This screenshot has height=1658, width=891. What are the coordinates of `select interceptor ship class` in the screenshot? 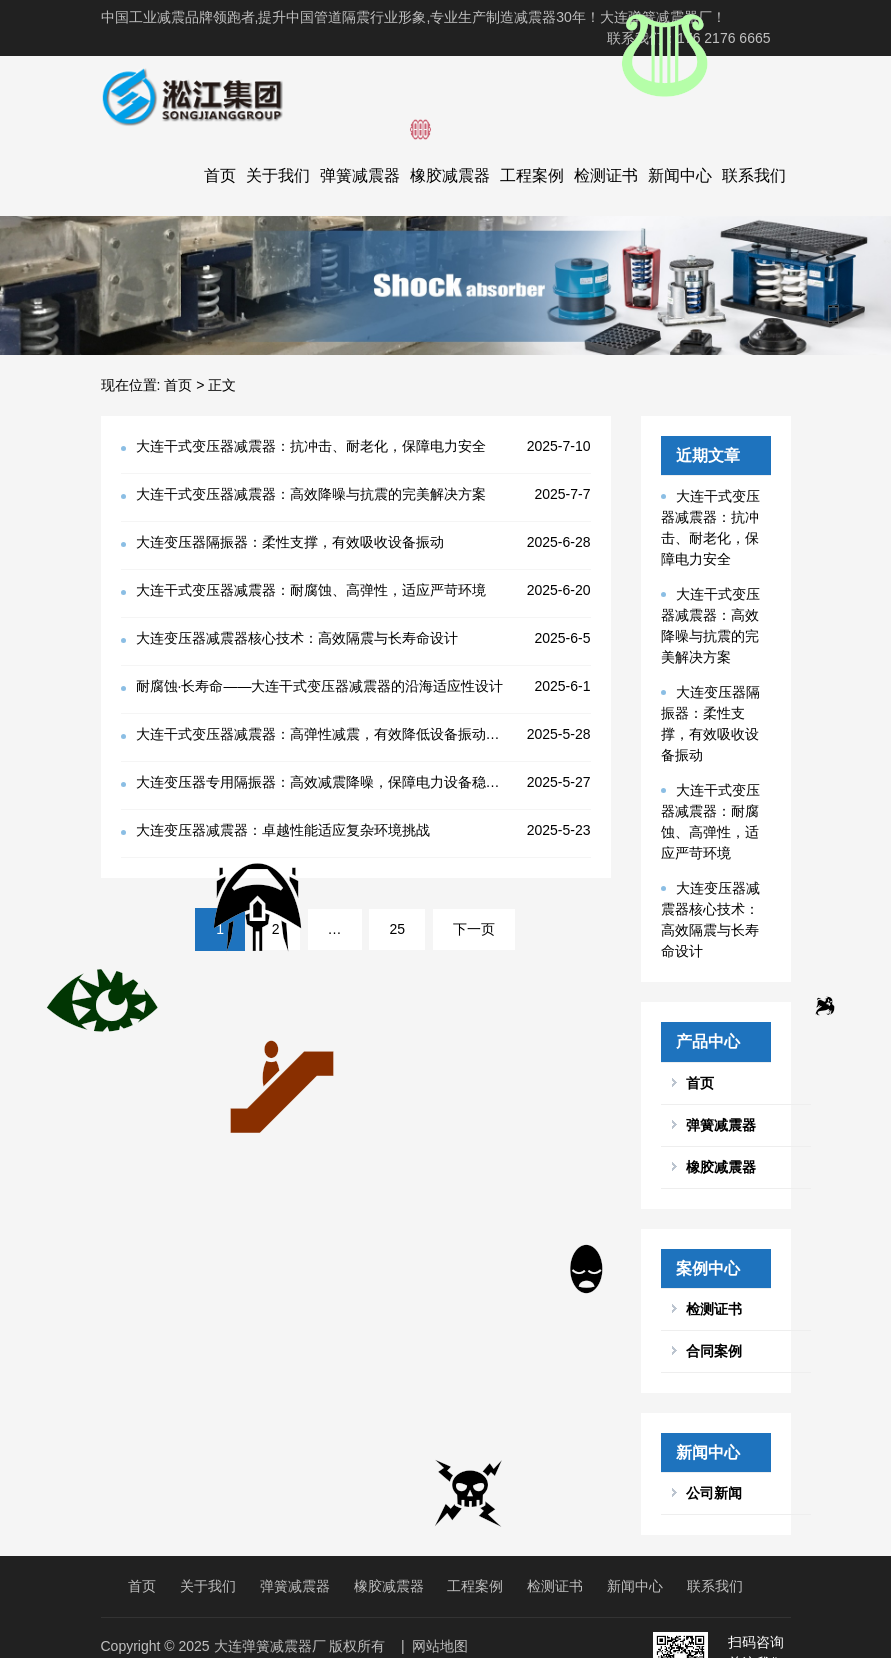 It's located at (257, 907).